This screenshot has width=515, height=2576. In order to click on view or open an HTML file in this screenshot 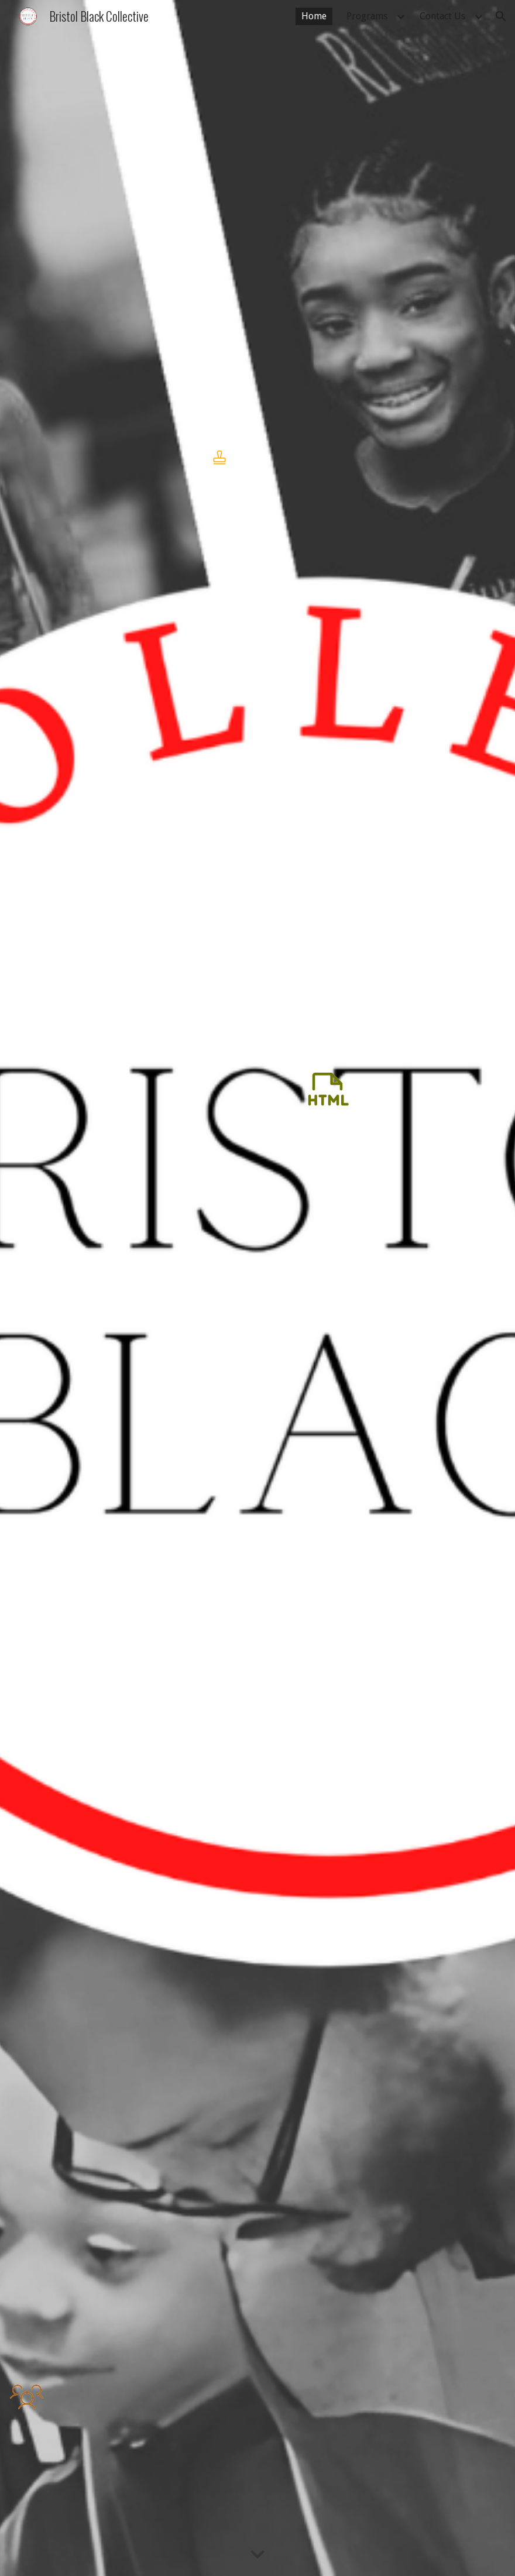, I will do `click(327, 1090)`.